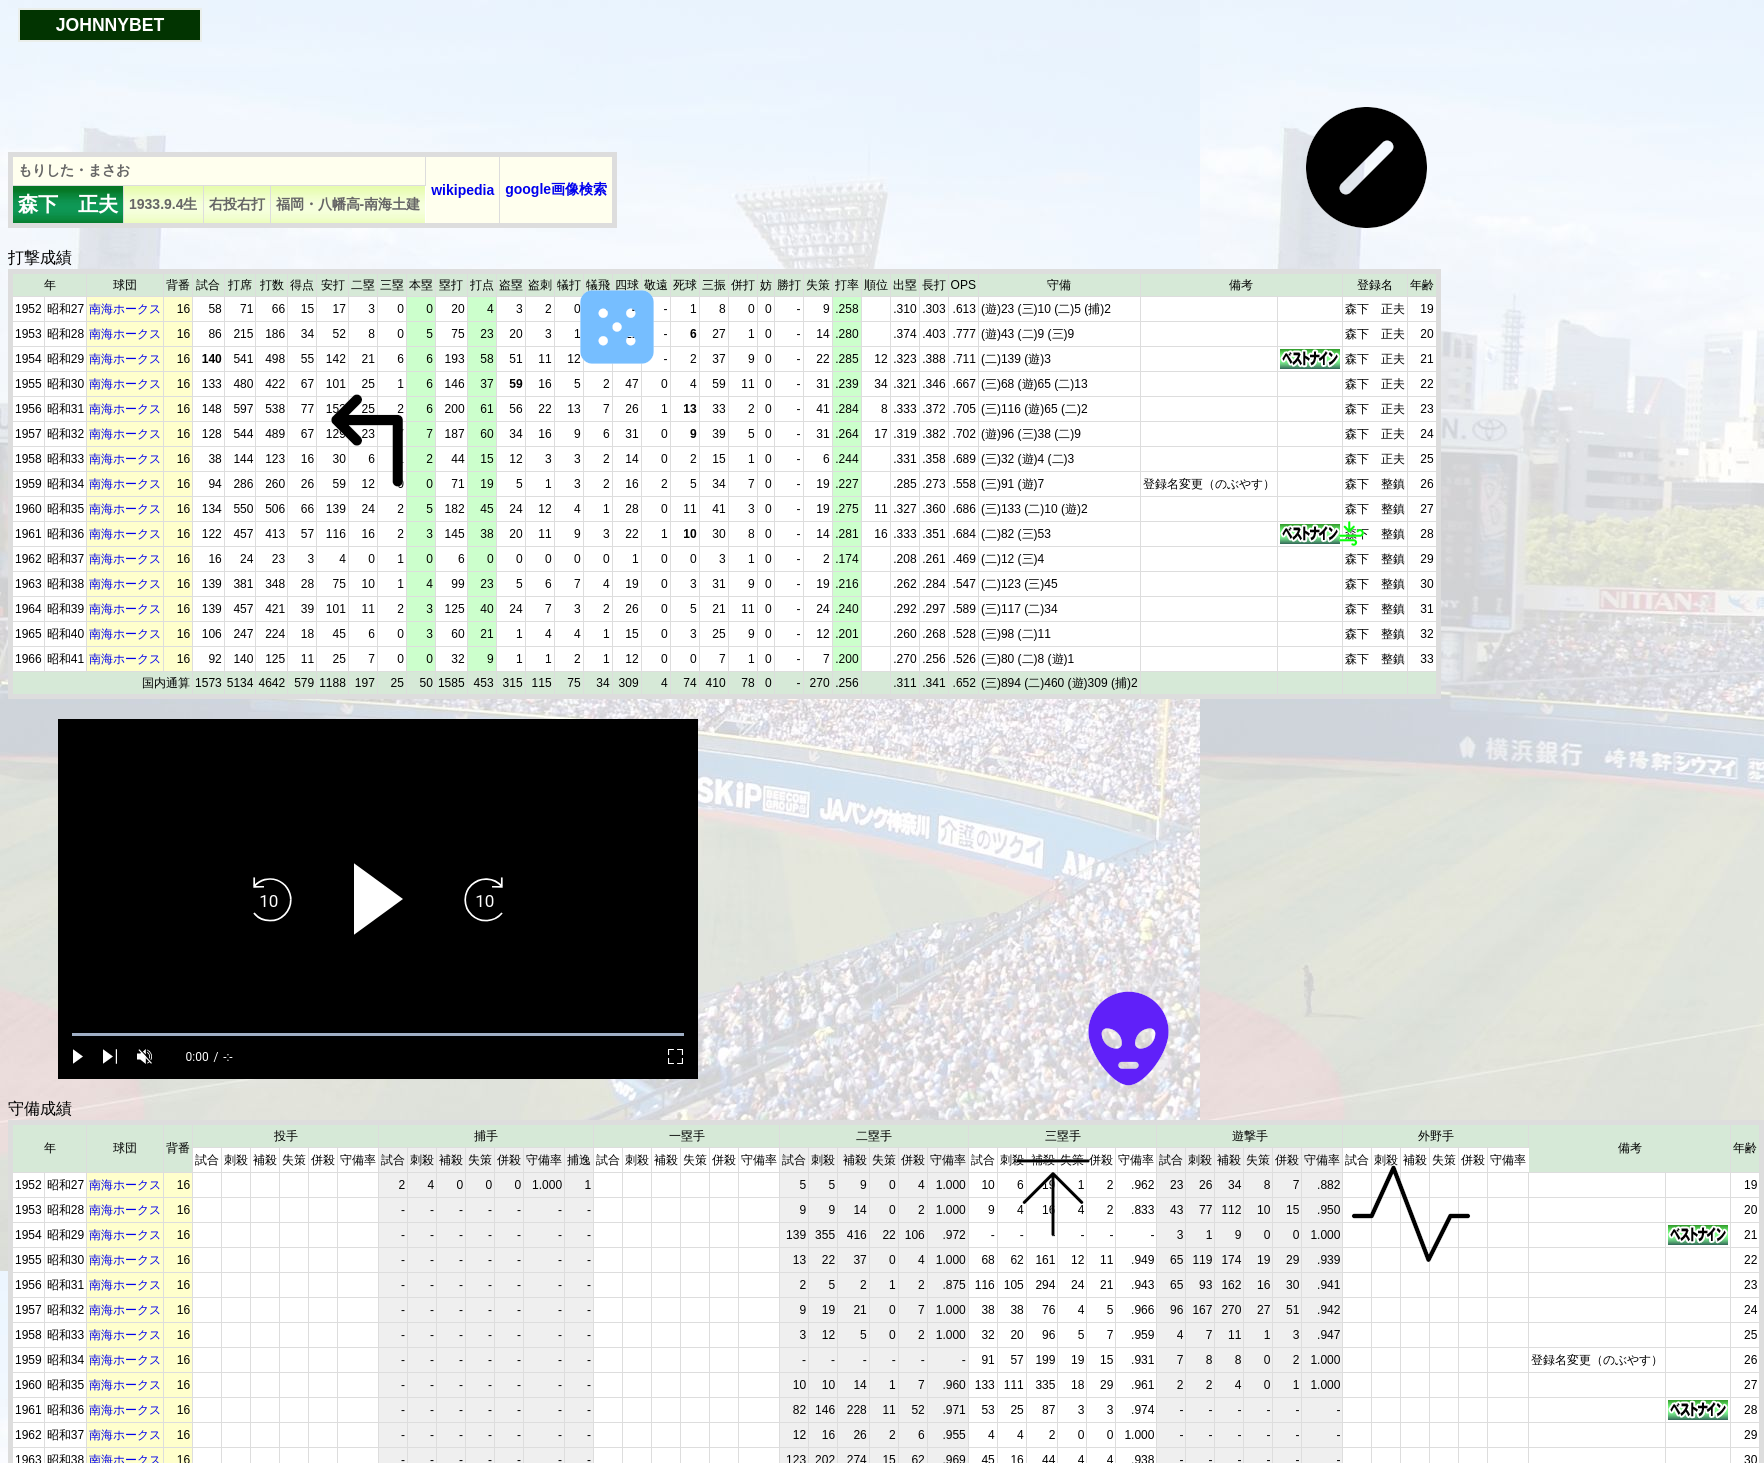 This screenshot has width=1764, height=1463. What do you see at coordinates (1128, 1038) in the screenshot?
I see `indicates extraterrestrial or sci-fi themed content` at bounding box center [1128, 1038].